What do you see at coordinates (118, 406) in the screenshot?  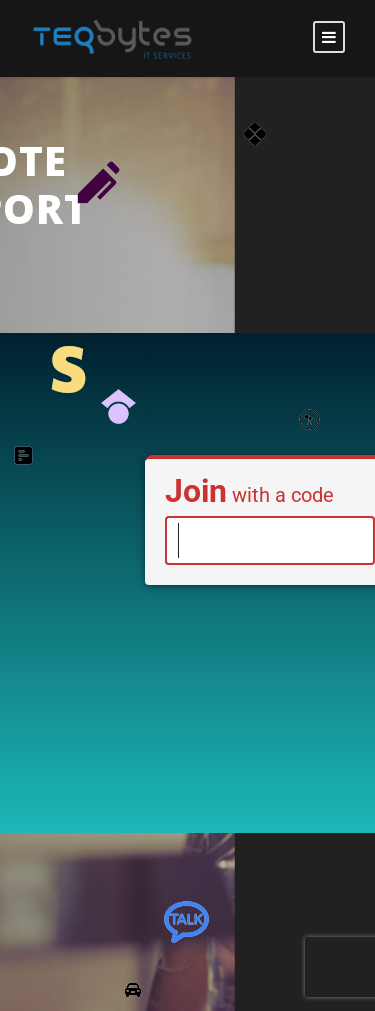 I see `link to google scholar profile` at bounding box center [118, 406].